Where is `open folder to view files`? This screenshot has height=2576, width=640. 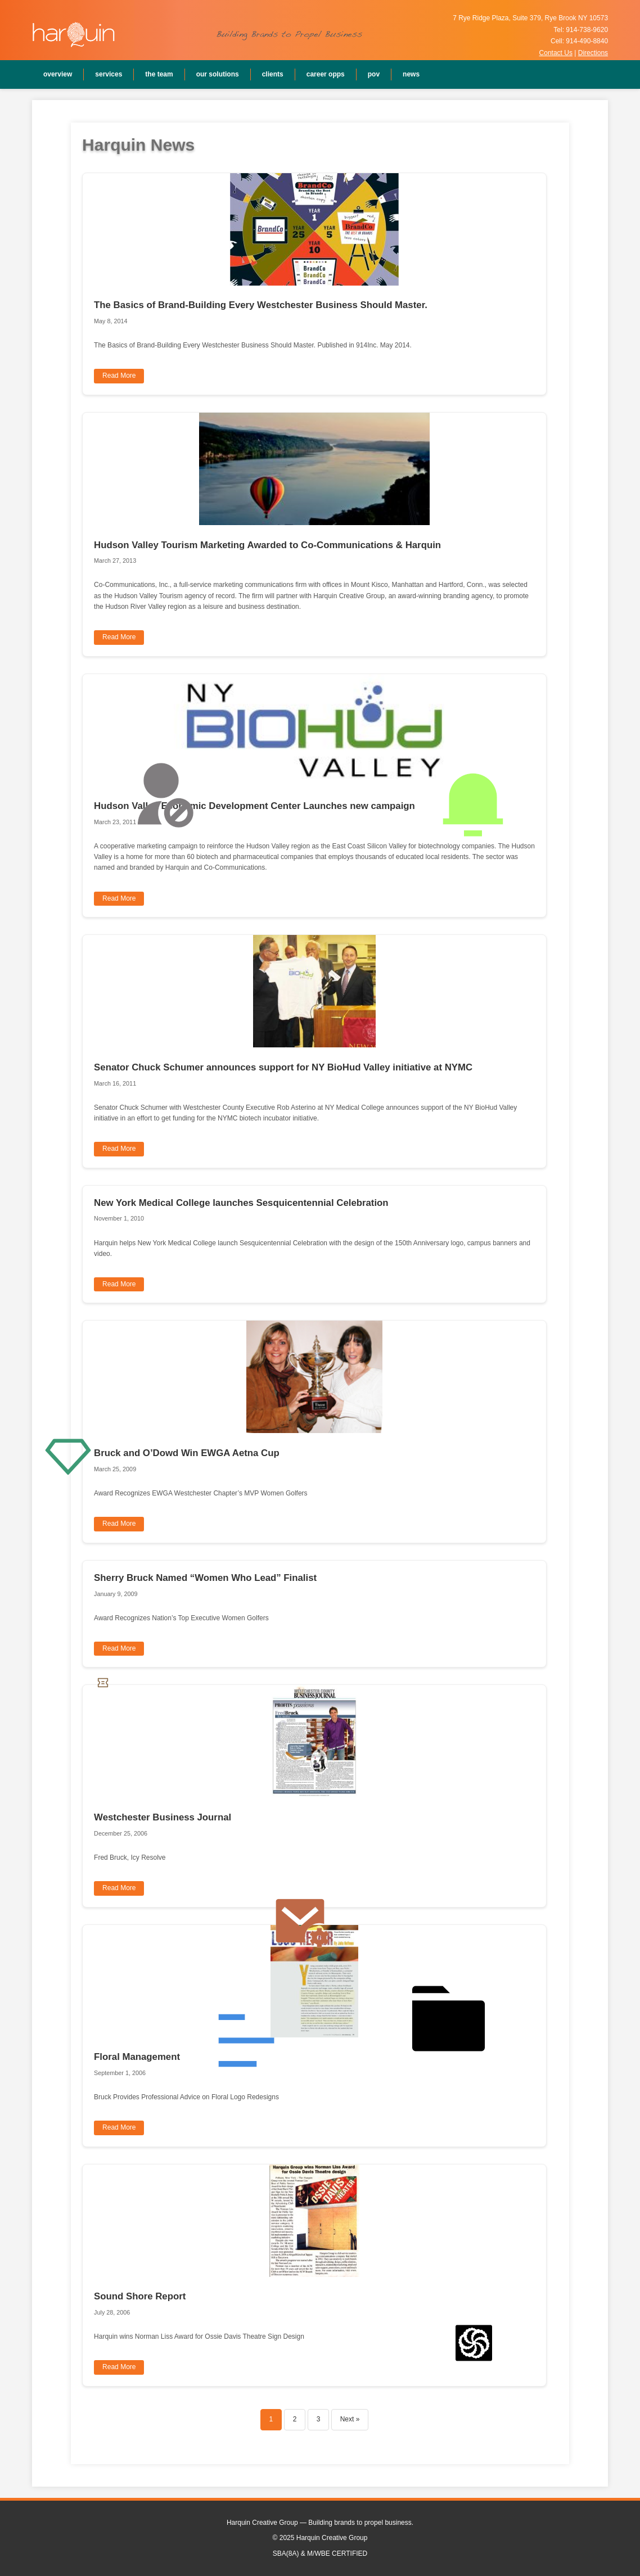 open folder to view files is located at coordinates (448, 2018).